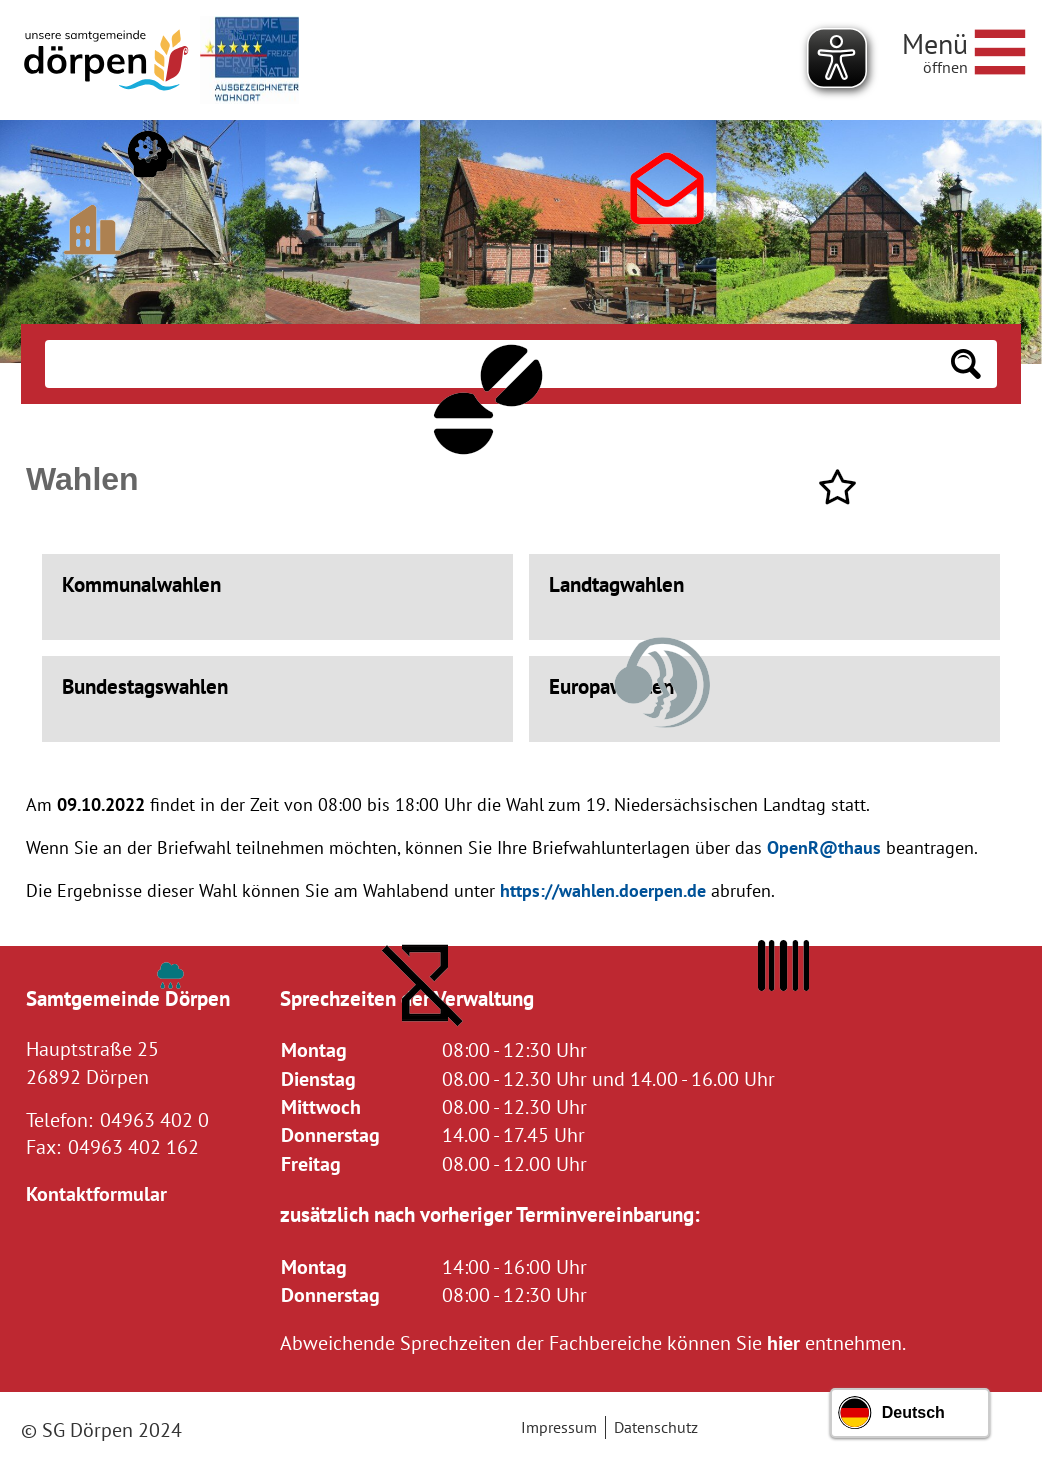 Image resolution: width=1042 pixels, height=1467 pixels. Describe the element at coordinates (667, 192) in the screenshot. I see `view an opened or read email` at that location.